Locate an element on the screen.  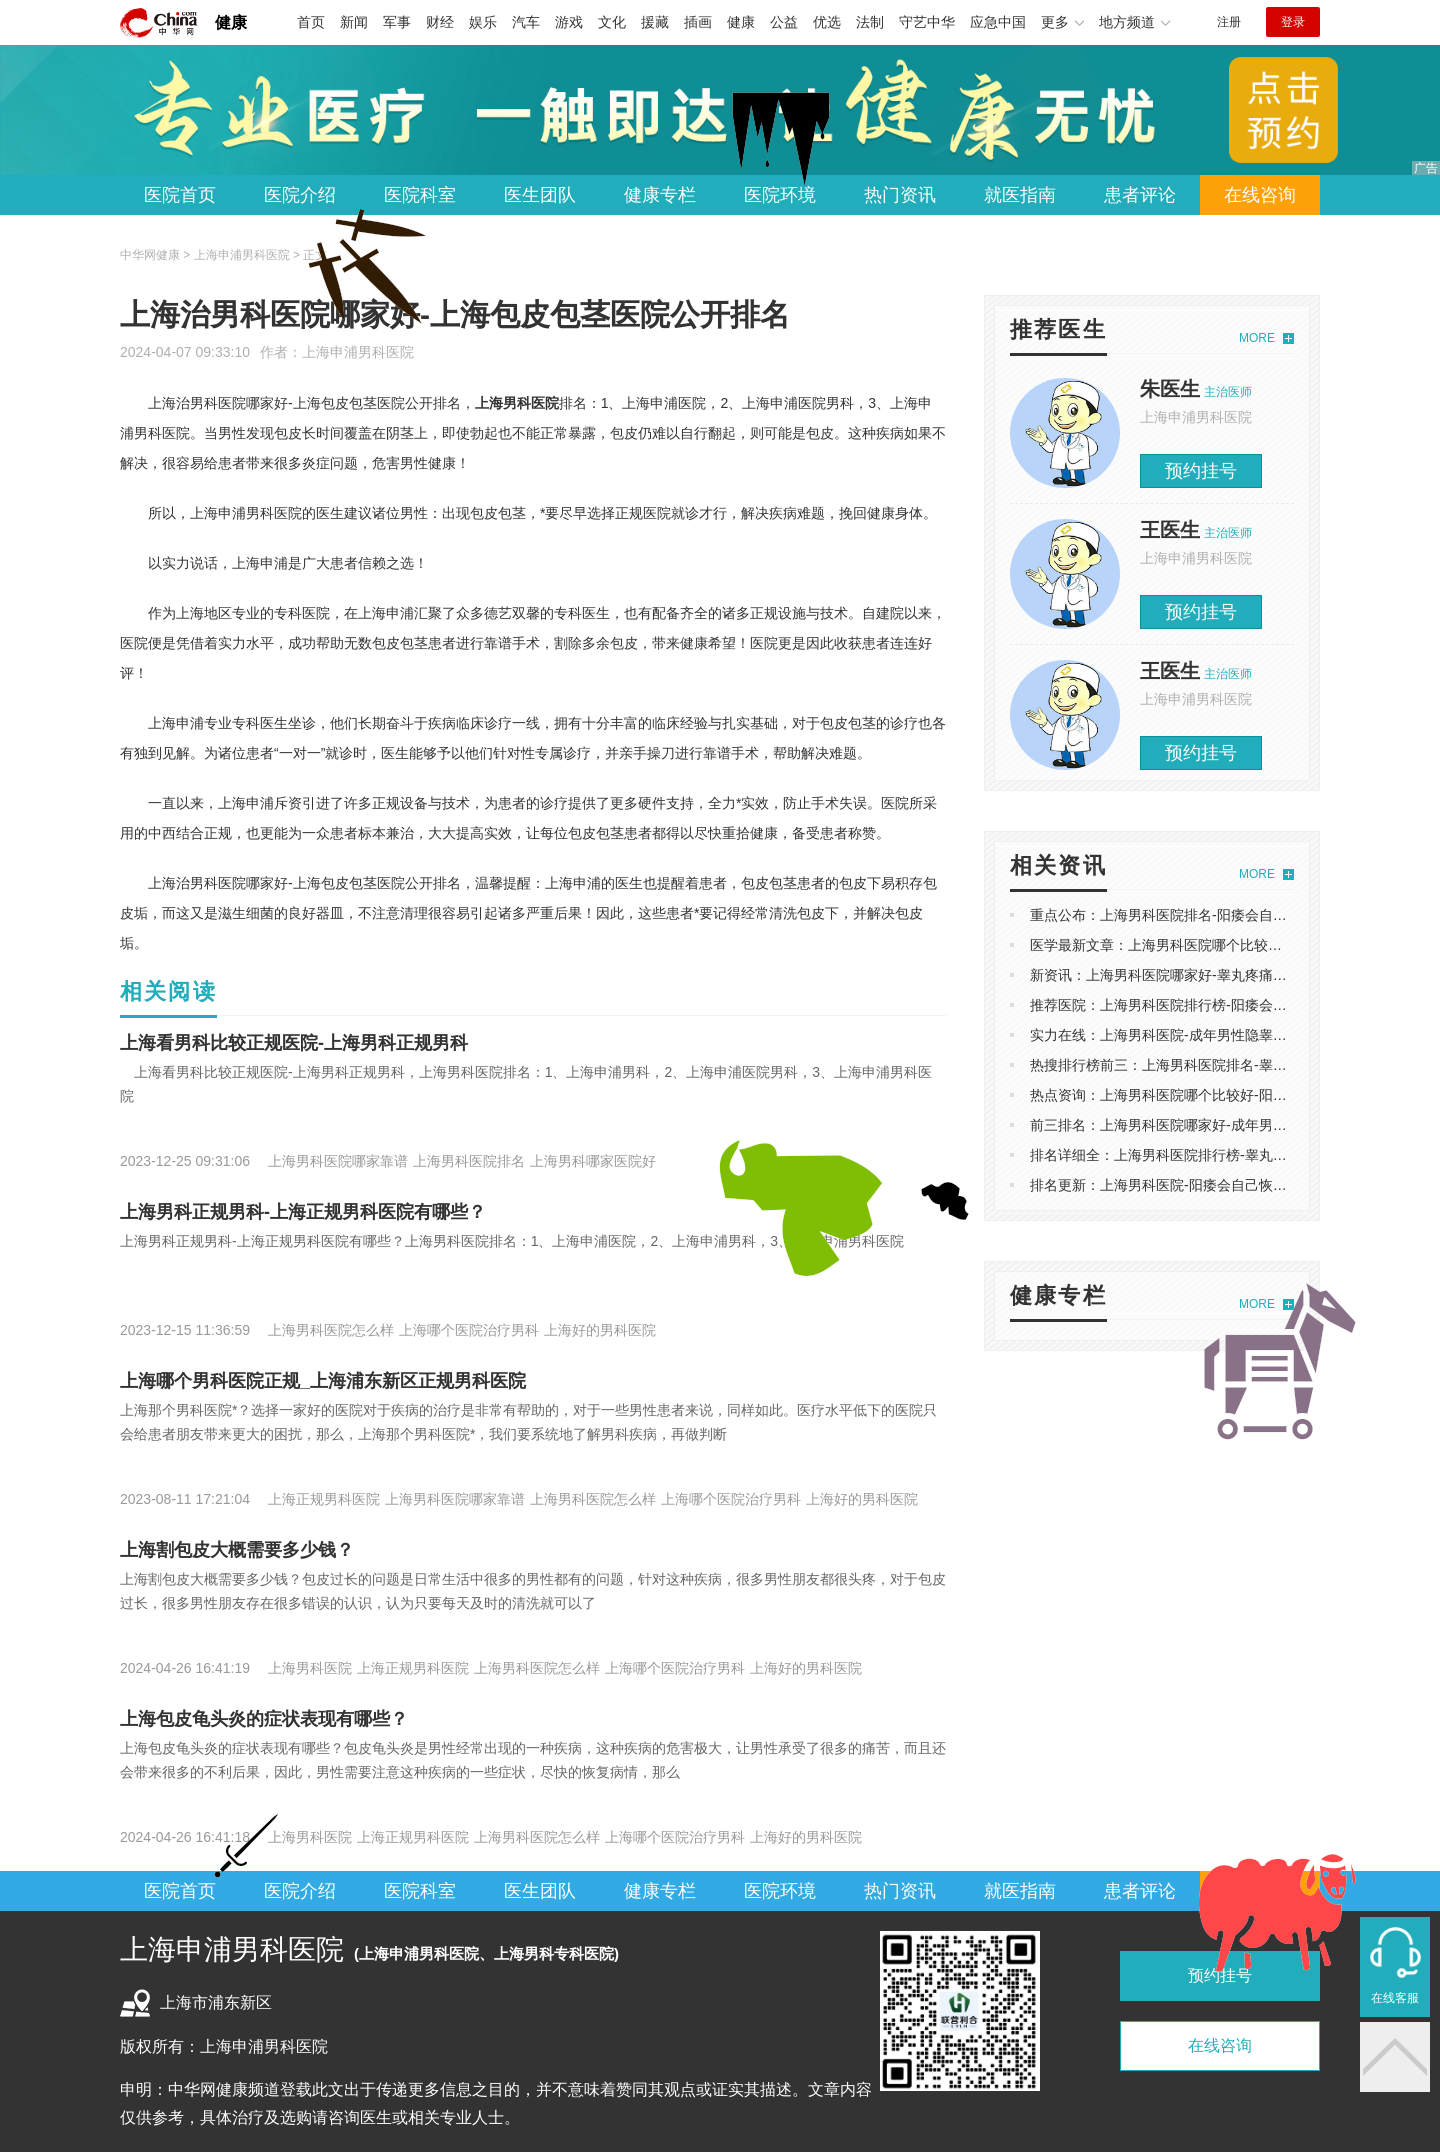
indicates a cave or underground environment in a game is located at coordinates (781, 141).